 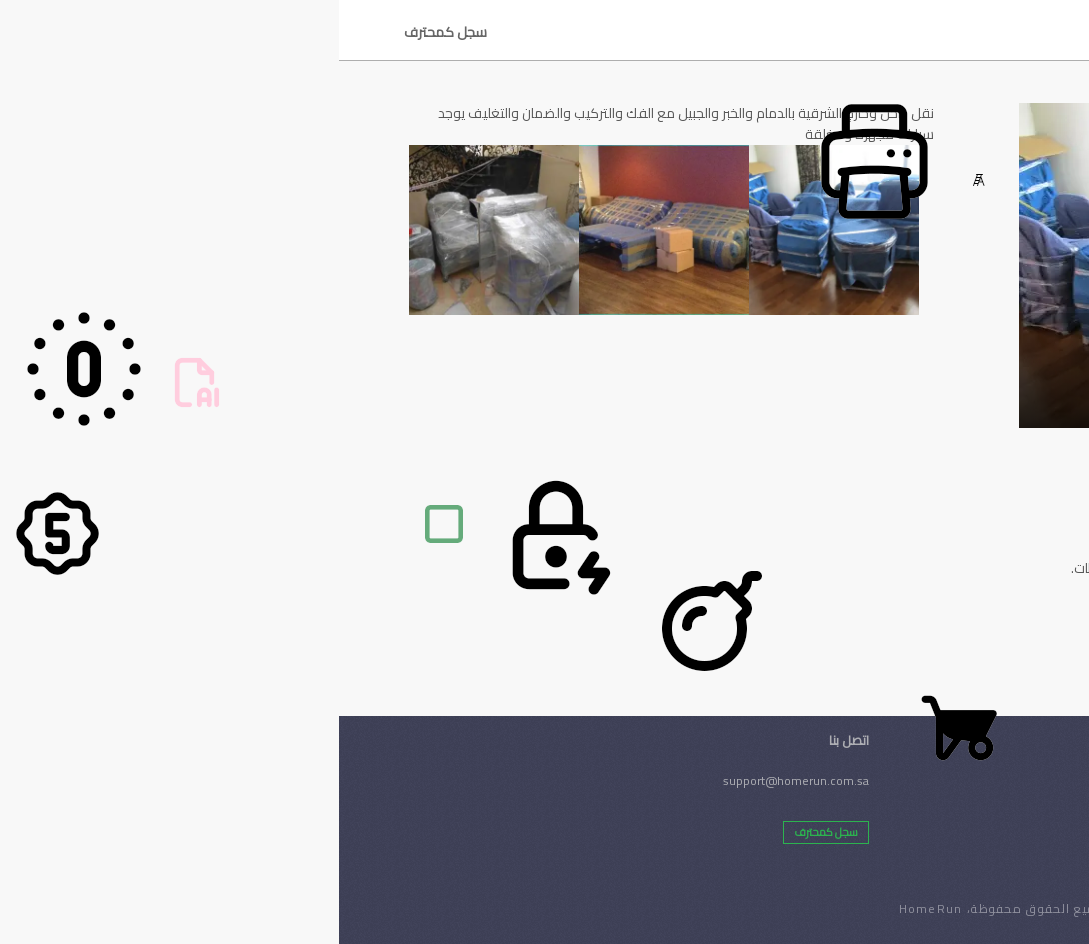 What do you see at coordinates (84, 369) in the screenshot?
I see `indicates a loading or processing state` at bounding box center [84, 369].